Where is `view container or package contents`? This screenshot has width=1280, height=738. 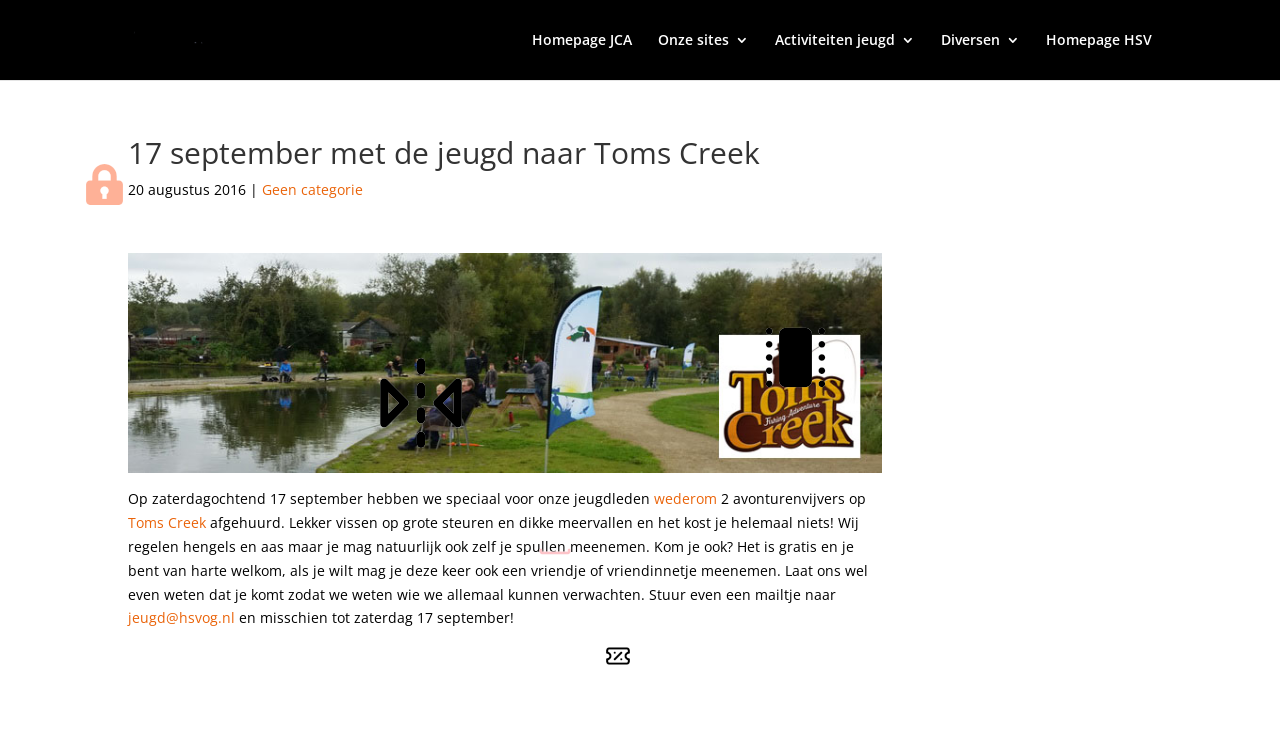
view container or package contents is located at coordinates (795, 357).